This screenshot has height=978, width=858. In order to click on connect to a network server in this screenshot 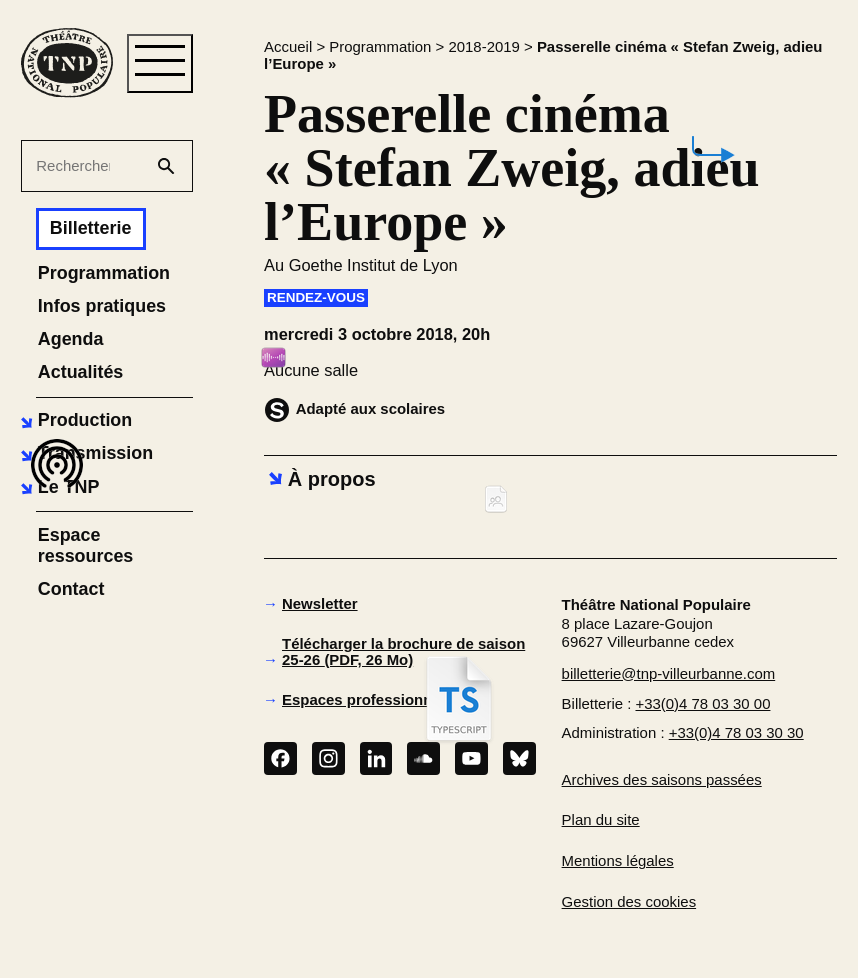, I will do `click(57, 465)`.